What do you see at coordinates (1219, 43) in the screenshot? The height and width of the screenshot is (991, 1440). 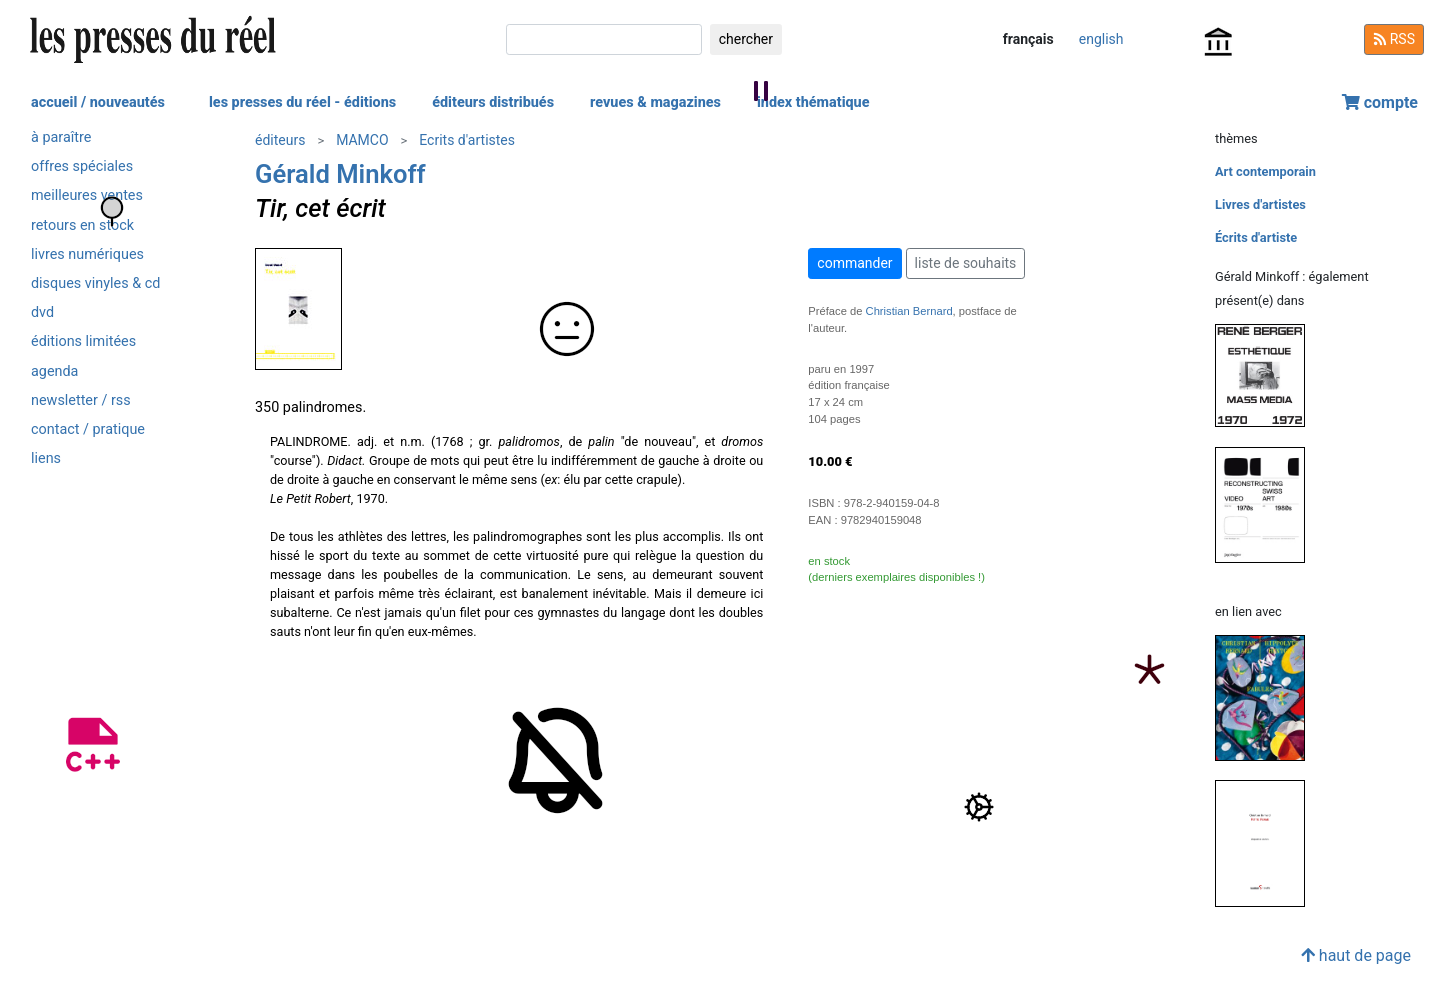 I see `access banking or financial services` at bounding box center [1219, 43].